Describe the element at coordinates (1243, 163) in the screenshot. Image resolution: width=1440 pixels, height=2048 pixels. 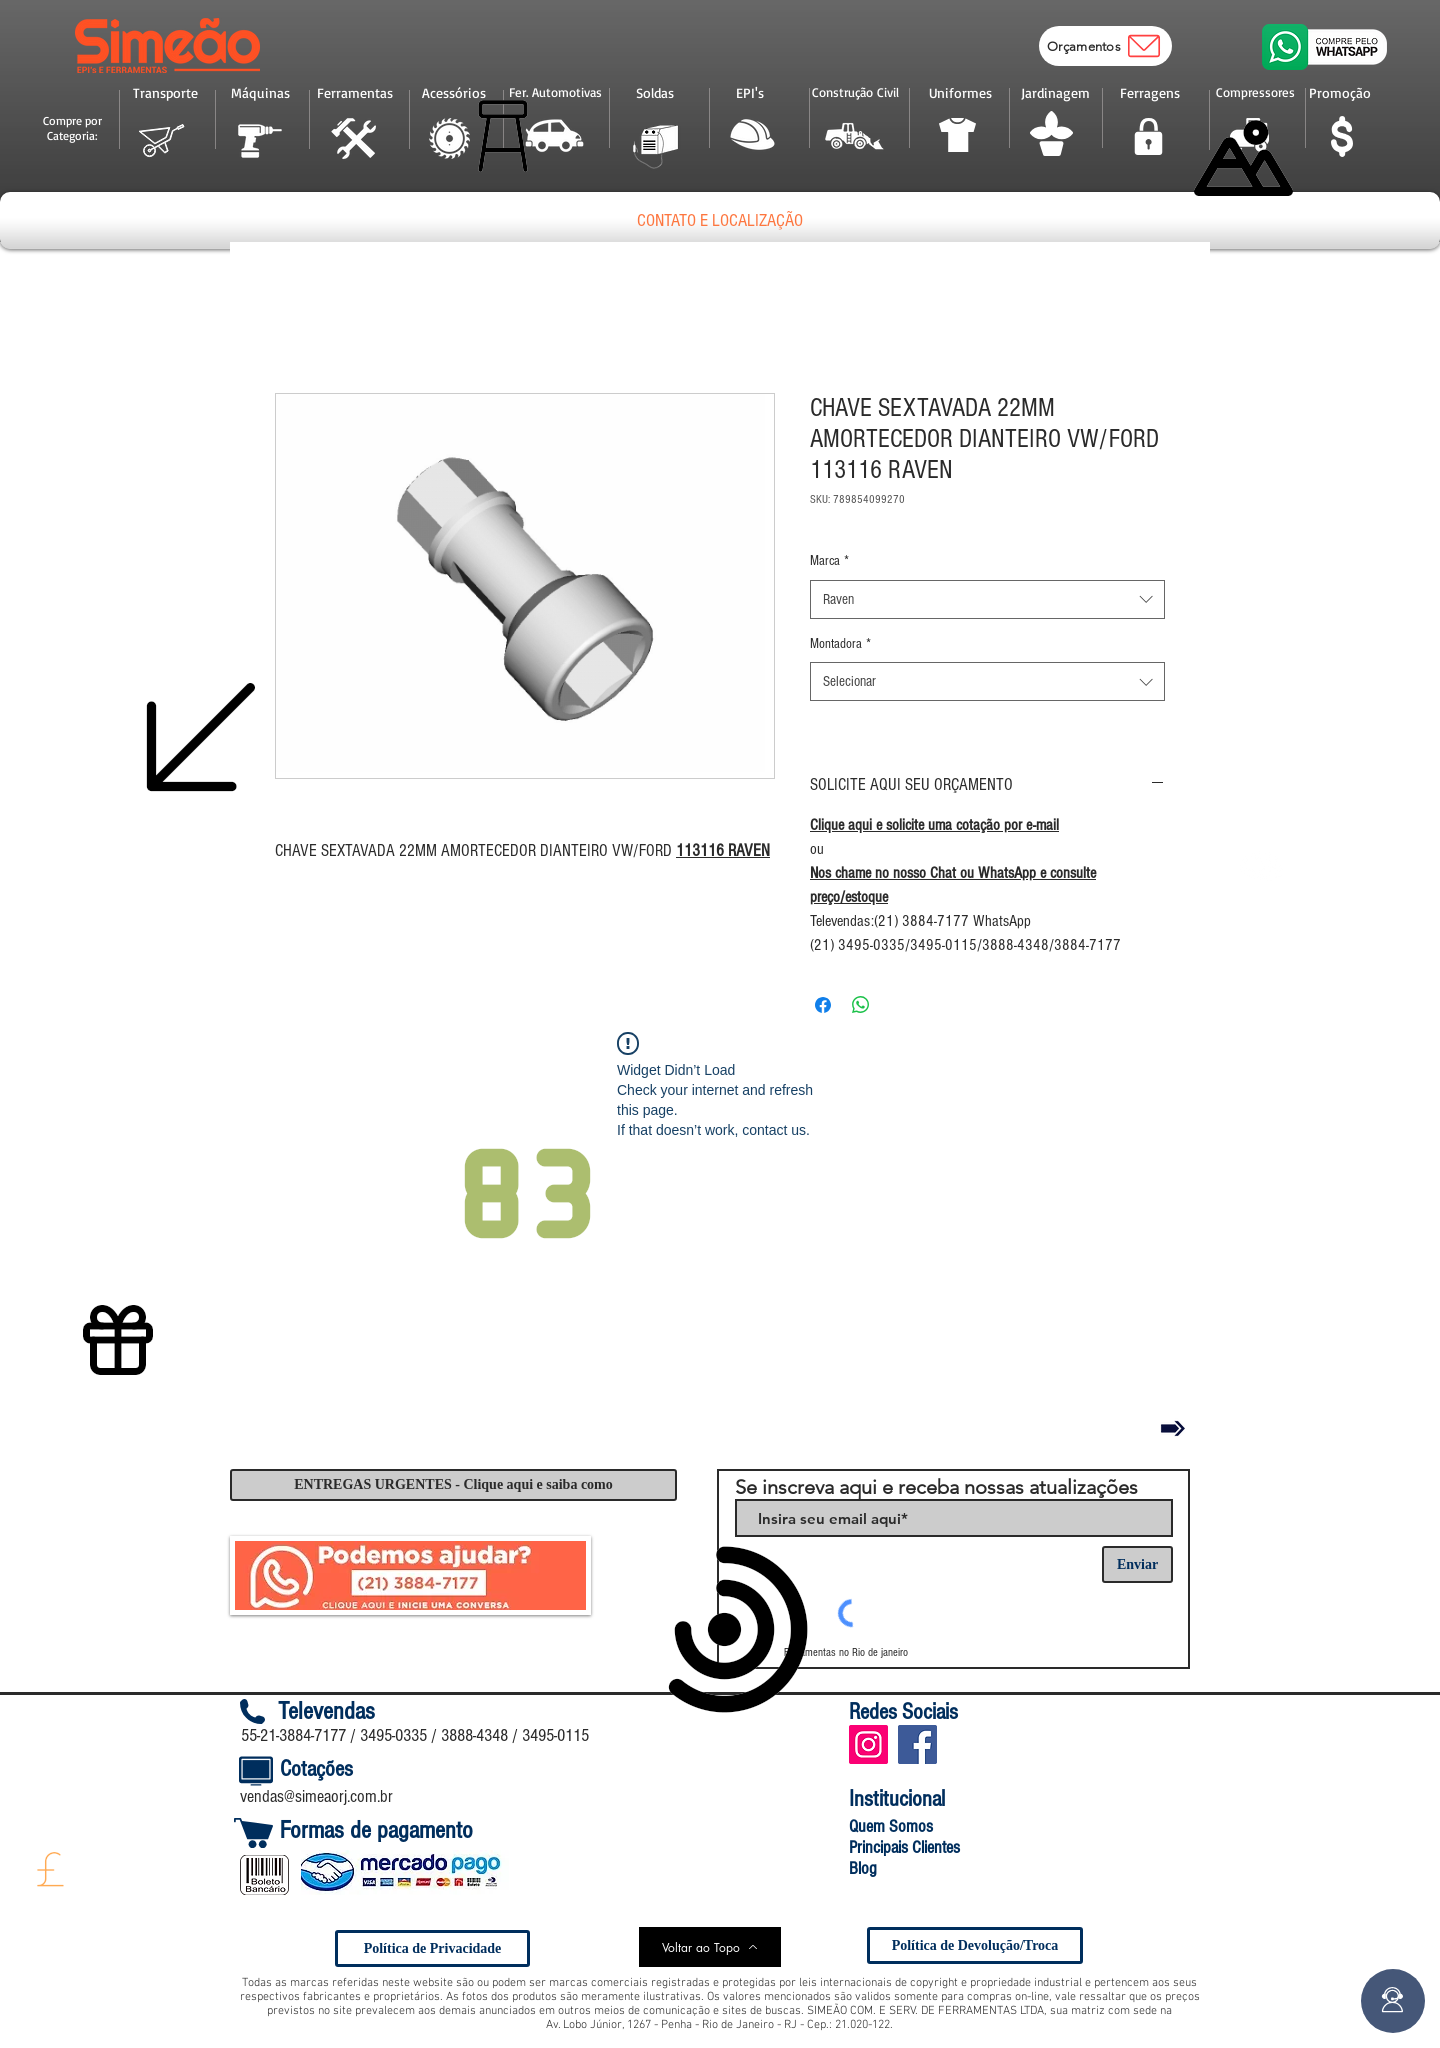
I see `view landscape or nature photos` at that location.